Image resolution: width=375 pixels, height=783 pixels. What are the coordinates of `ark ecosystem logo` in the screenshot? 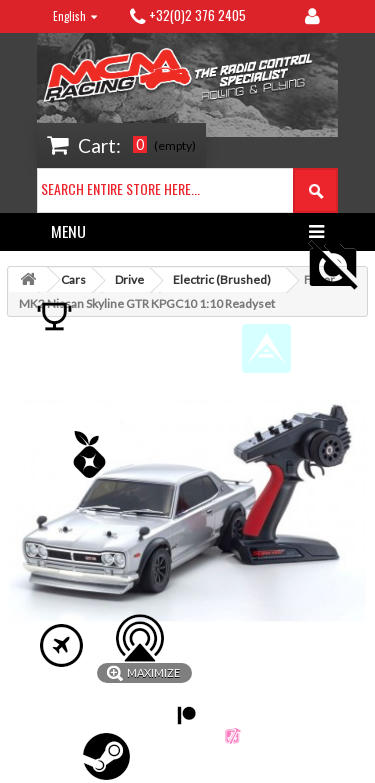 It's located at (266, 348).